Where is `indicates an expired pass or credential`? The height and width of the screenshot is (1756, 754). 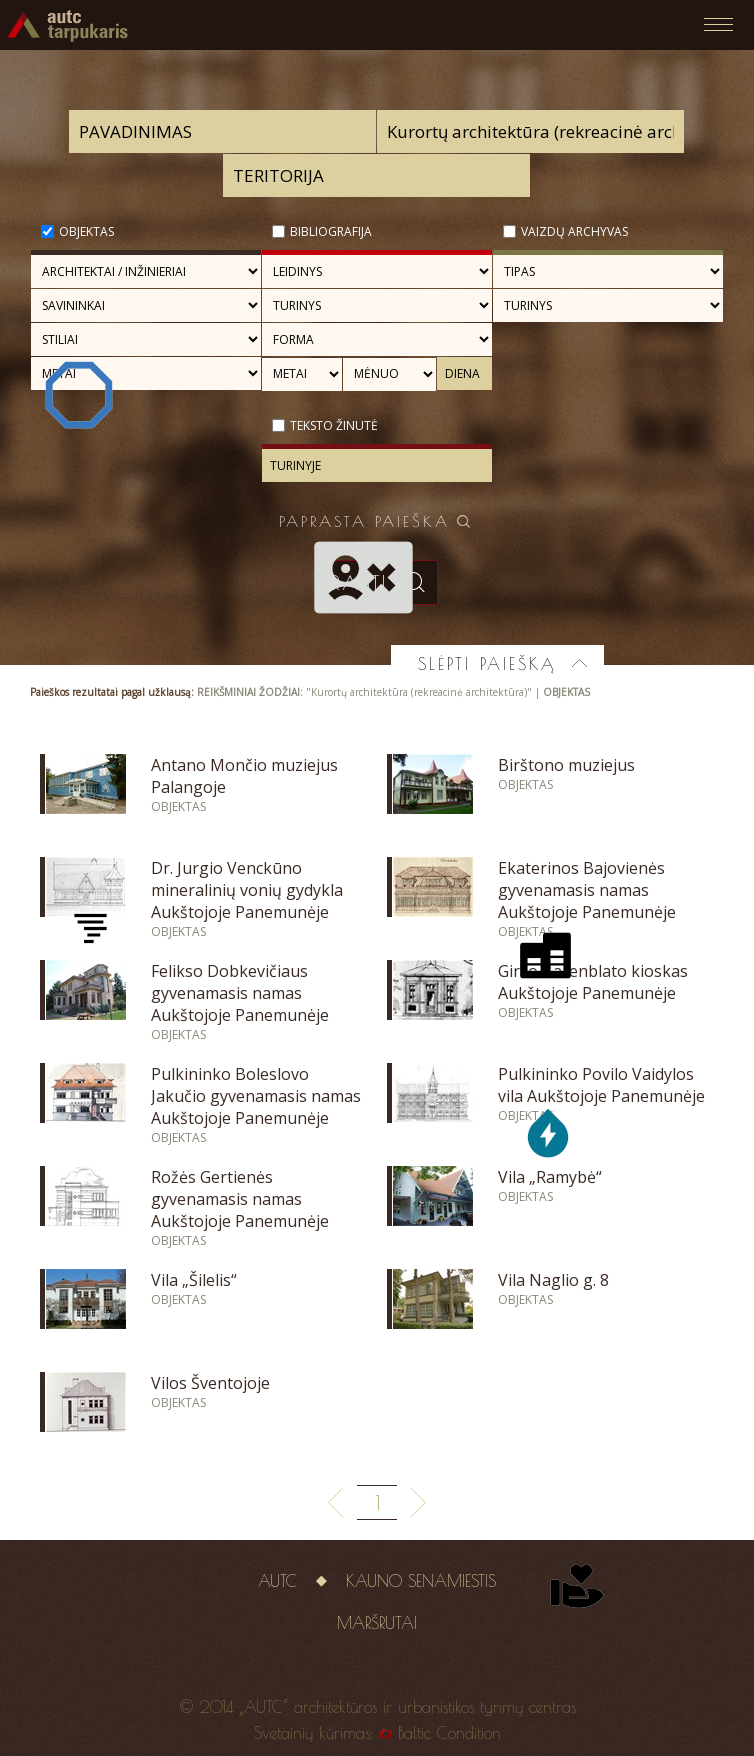
indicates an expired pass or credential is located at coordinates (363, 577).